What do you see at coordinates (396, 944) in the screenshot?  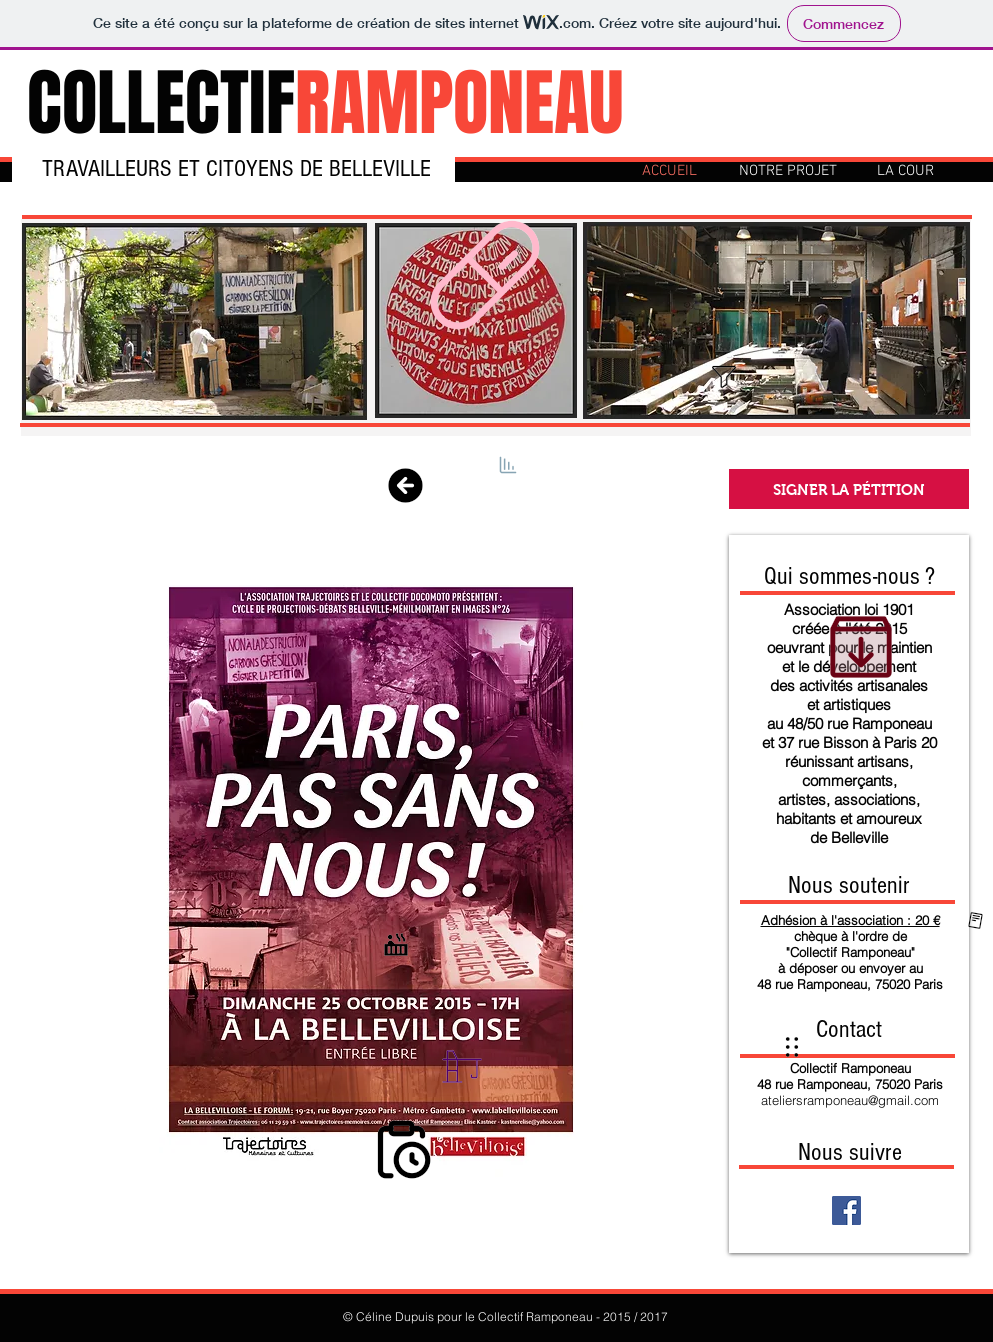 I see `indicates hot tub or spa amenity available` at bounding box center [396, 944].